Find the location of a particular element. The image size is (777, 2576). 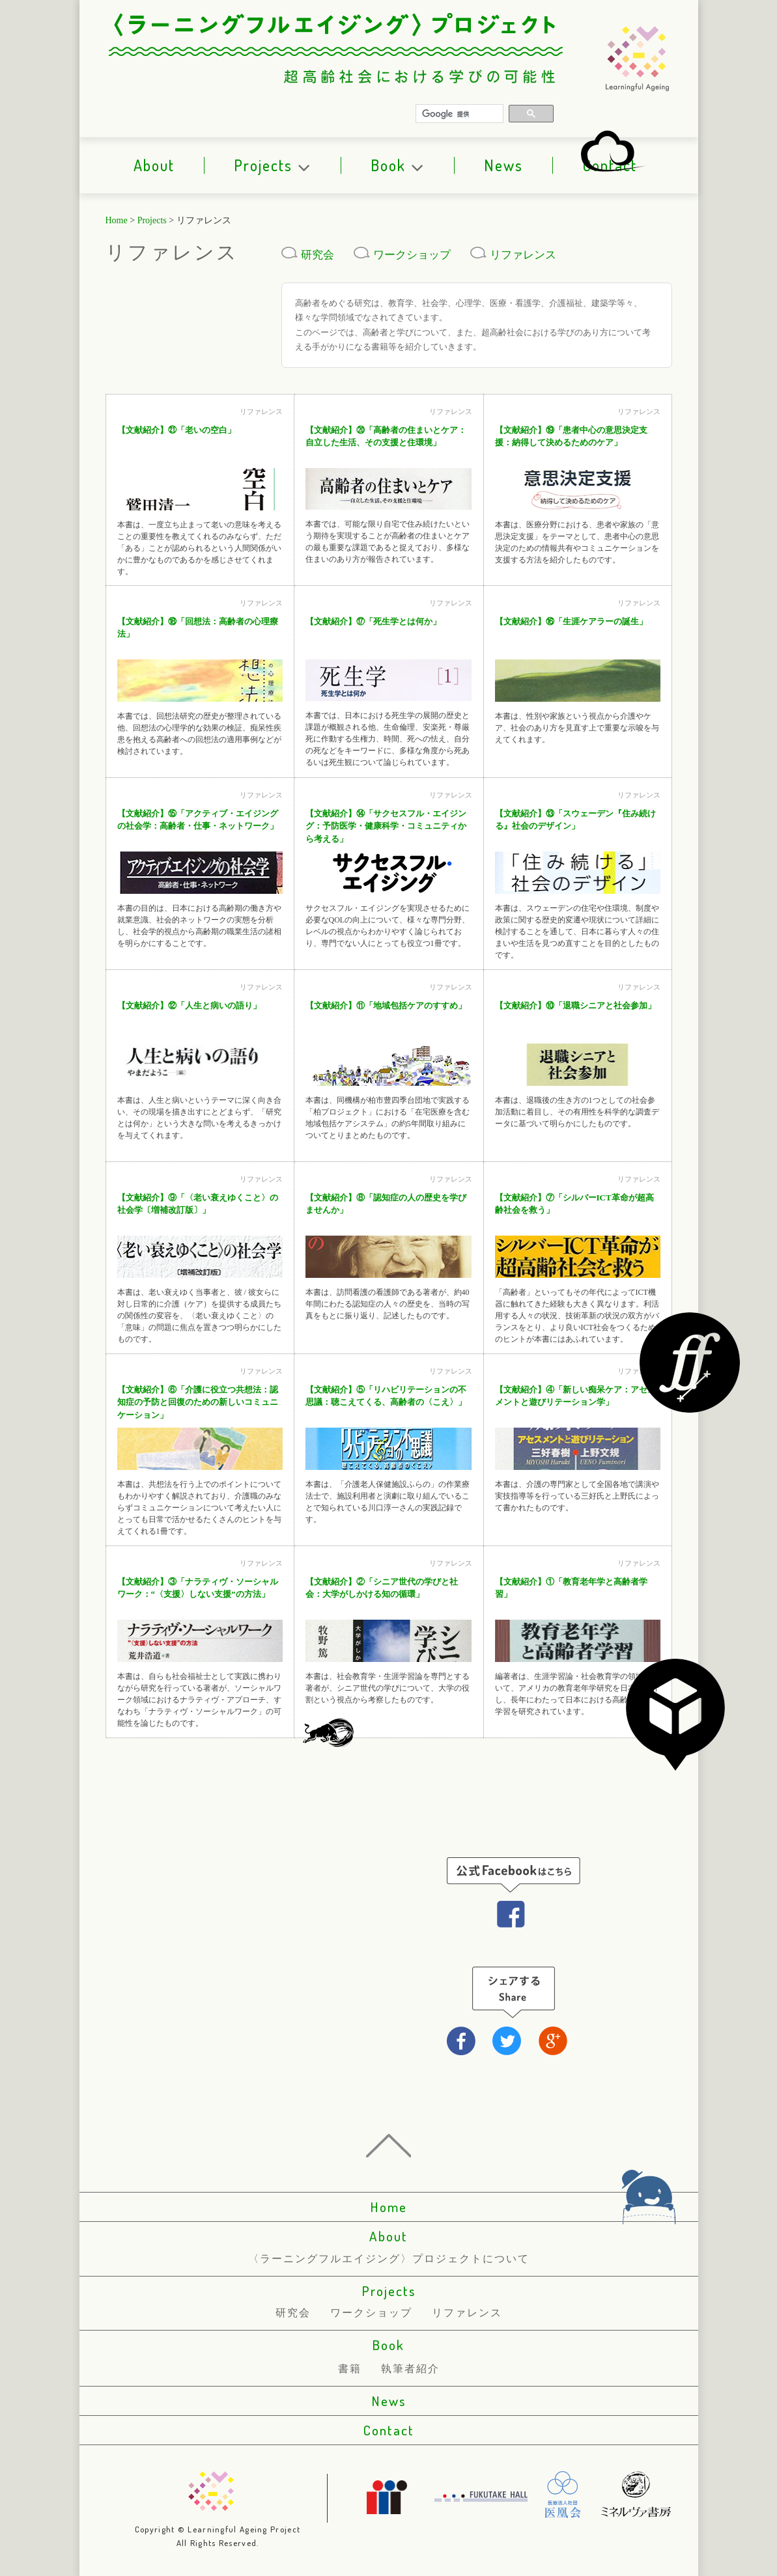

Red Bull brand logo is located at coordinates (328, 1733).